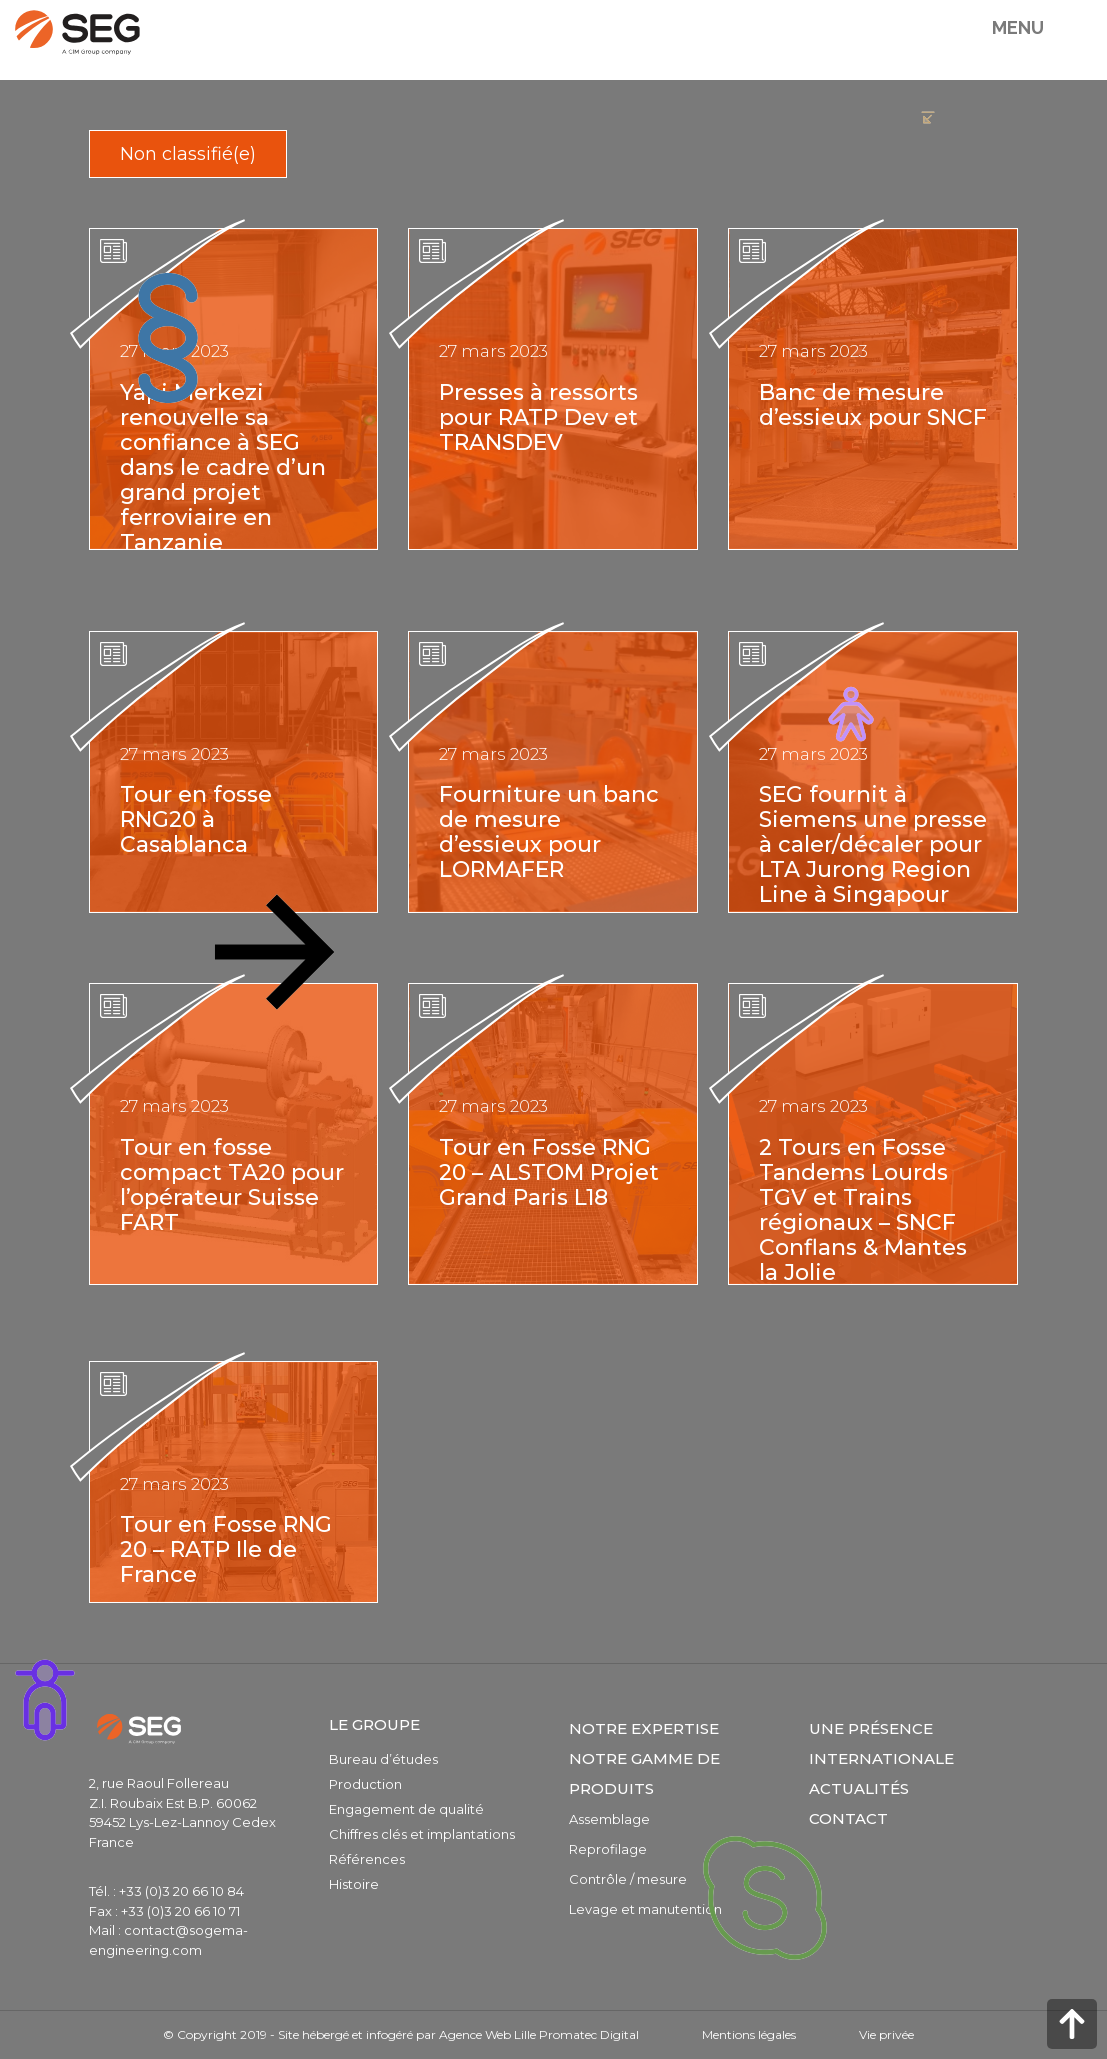 This screenshot has width=1107, height=2059. What do you see at coordinates (927, 117) in the screenshot?
I see `move item to bottom-left corner` at bounding box center [927, 117].